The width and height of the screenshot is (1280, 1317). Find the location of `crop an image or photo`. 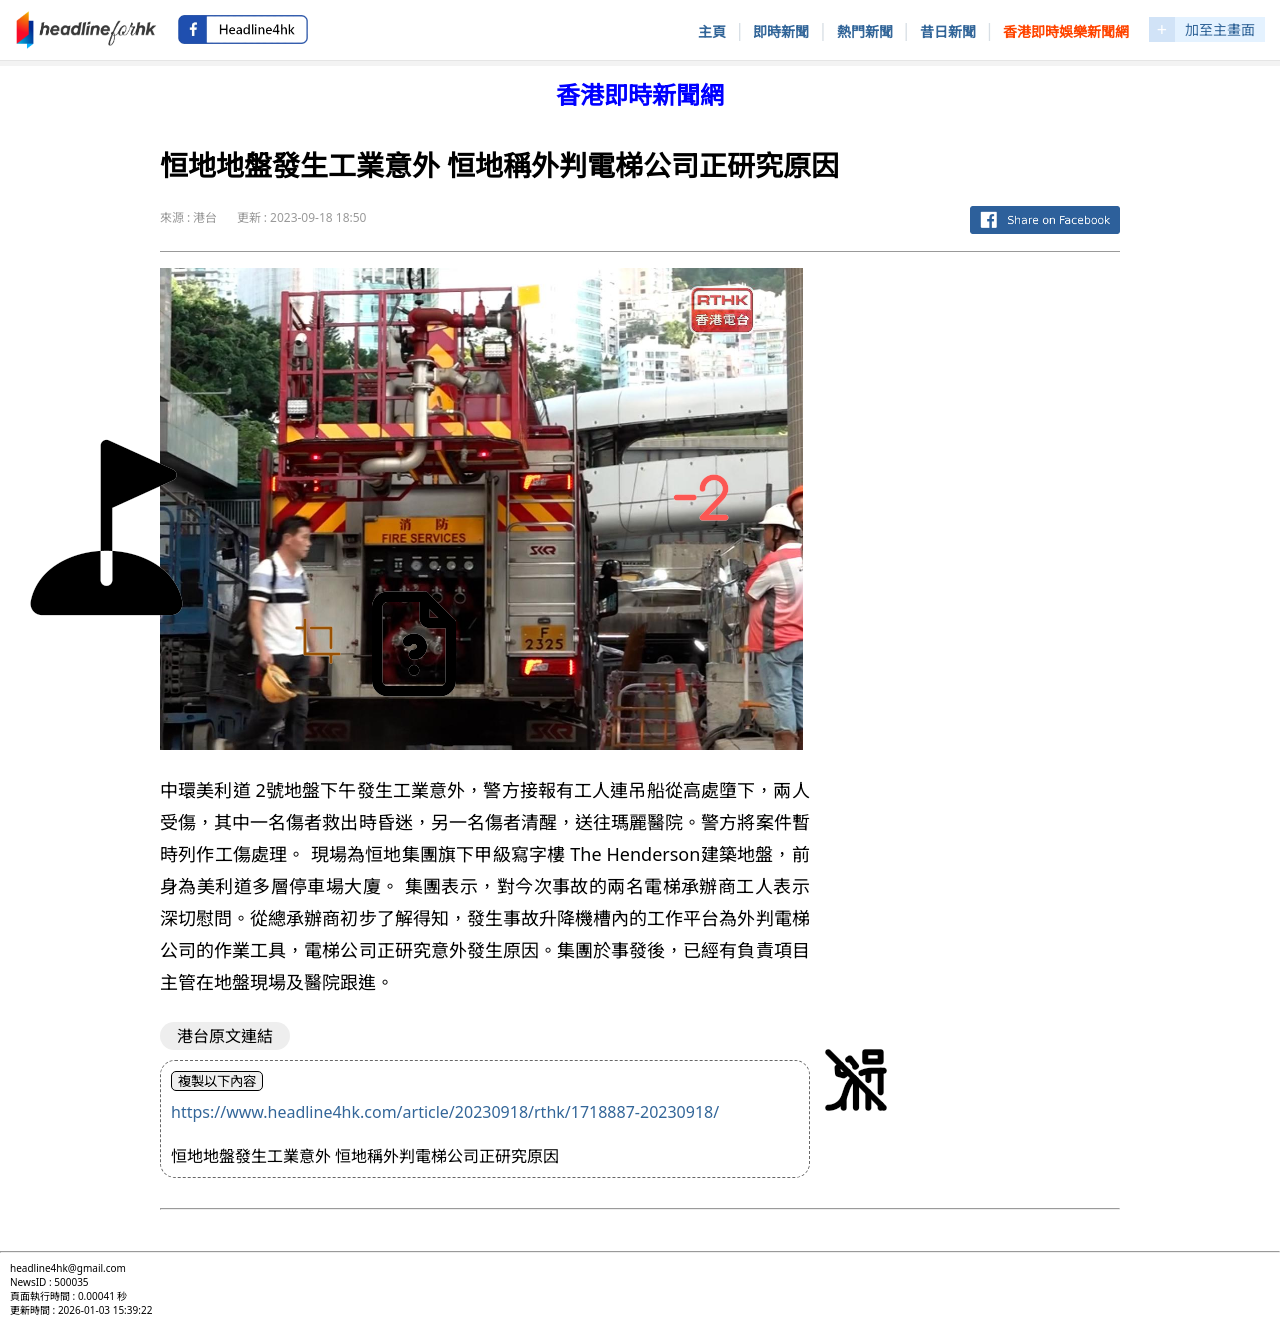

crop an image or photo is located at coordinates (318, 641).